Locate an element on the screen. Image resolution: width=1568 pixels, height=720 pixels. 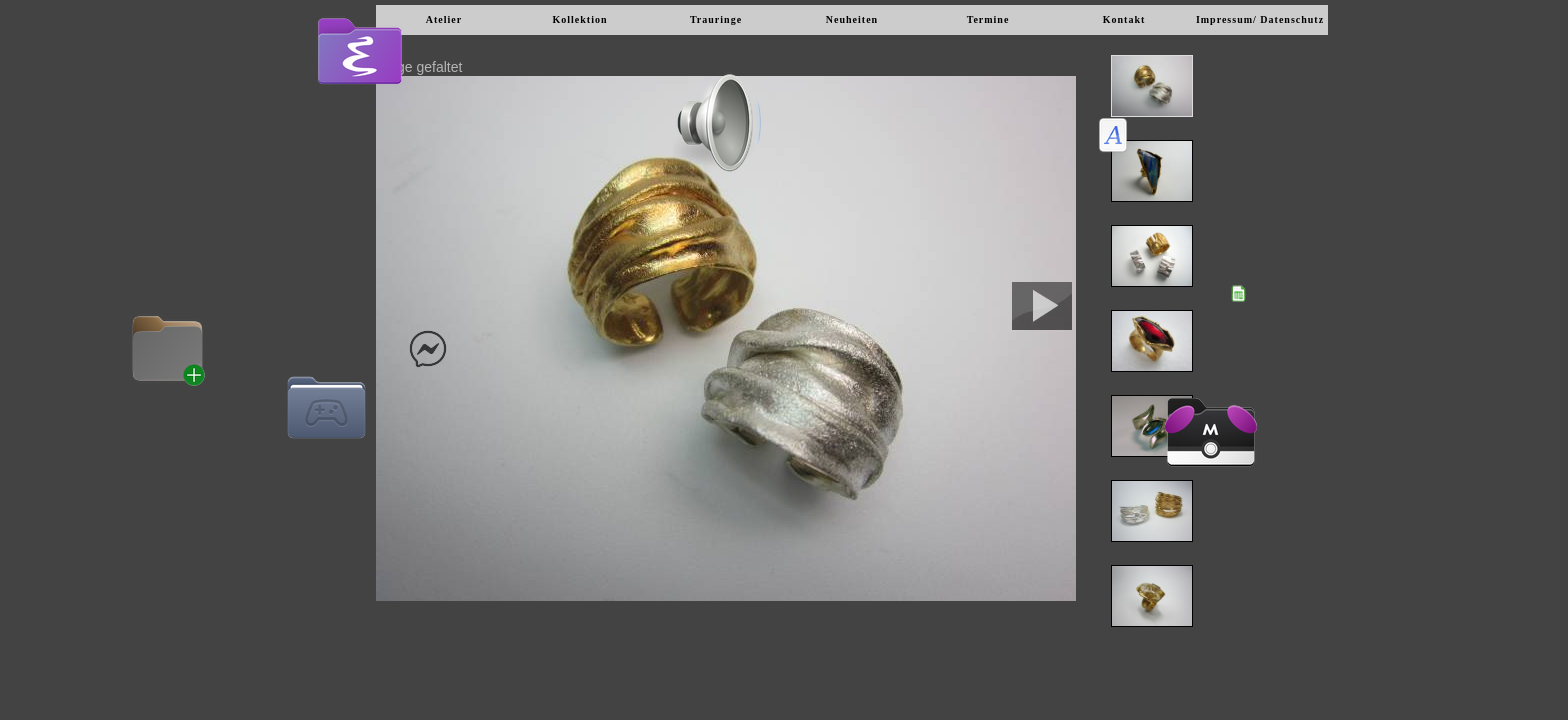
open pokémon master ball themed folder is located at coordinates (1210, 434).